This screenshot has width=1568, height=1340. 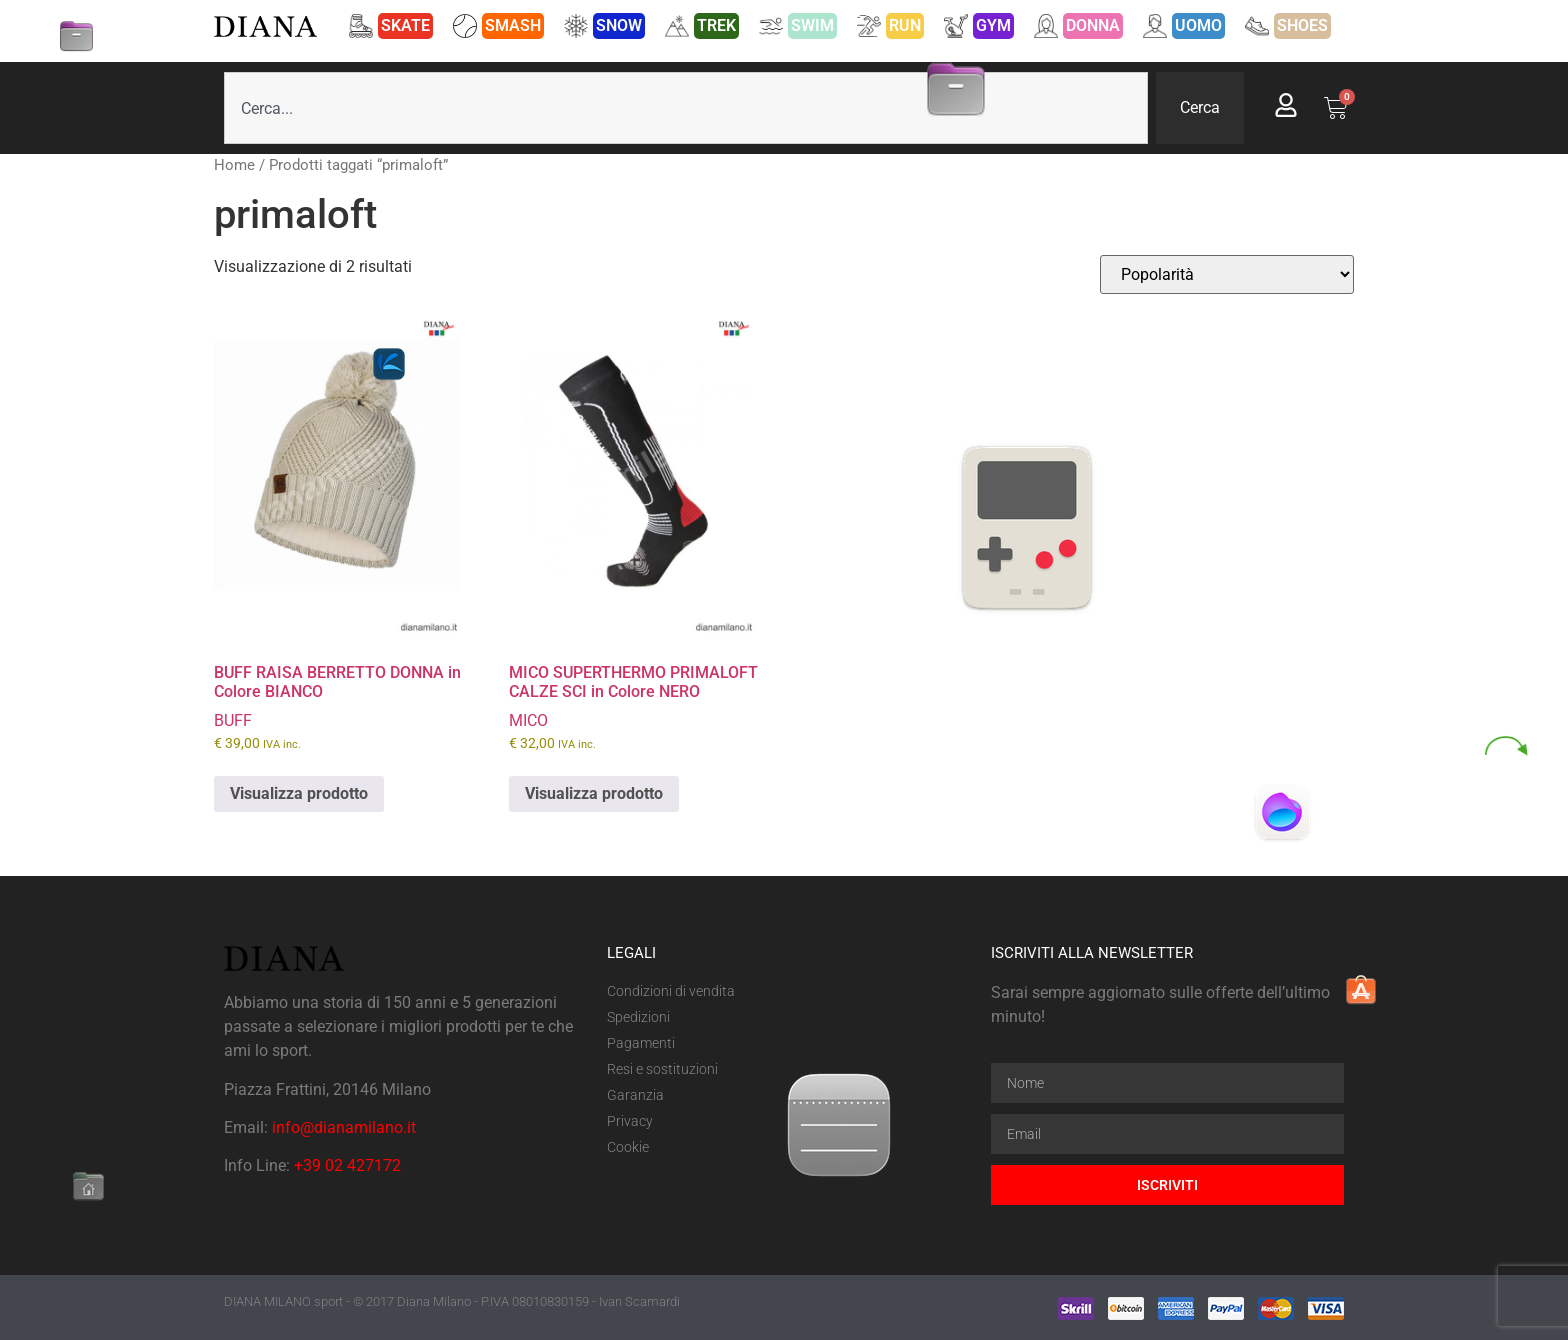 What do you see at coordinates (1361, 991) in the screenshot?
I see `open ubuntu software center` at bounding box center [1361, 991].